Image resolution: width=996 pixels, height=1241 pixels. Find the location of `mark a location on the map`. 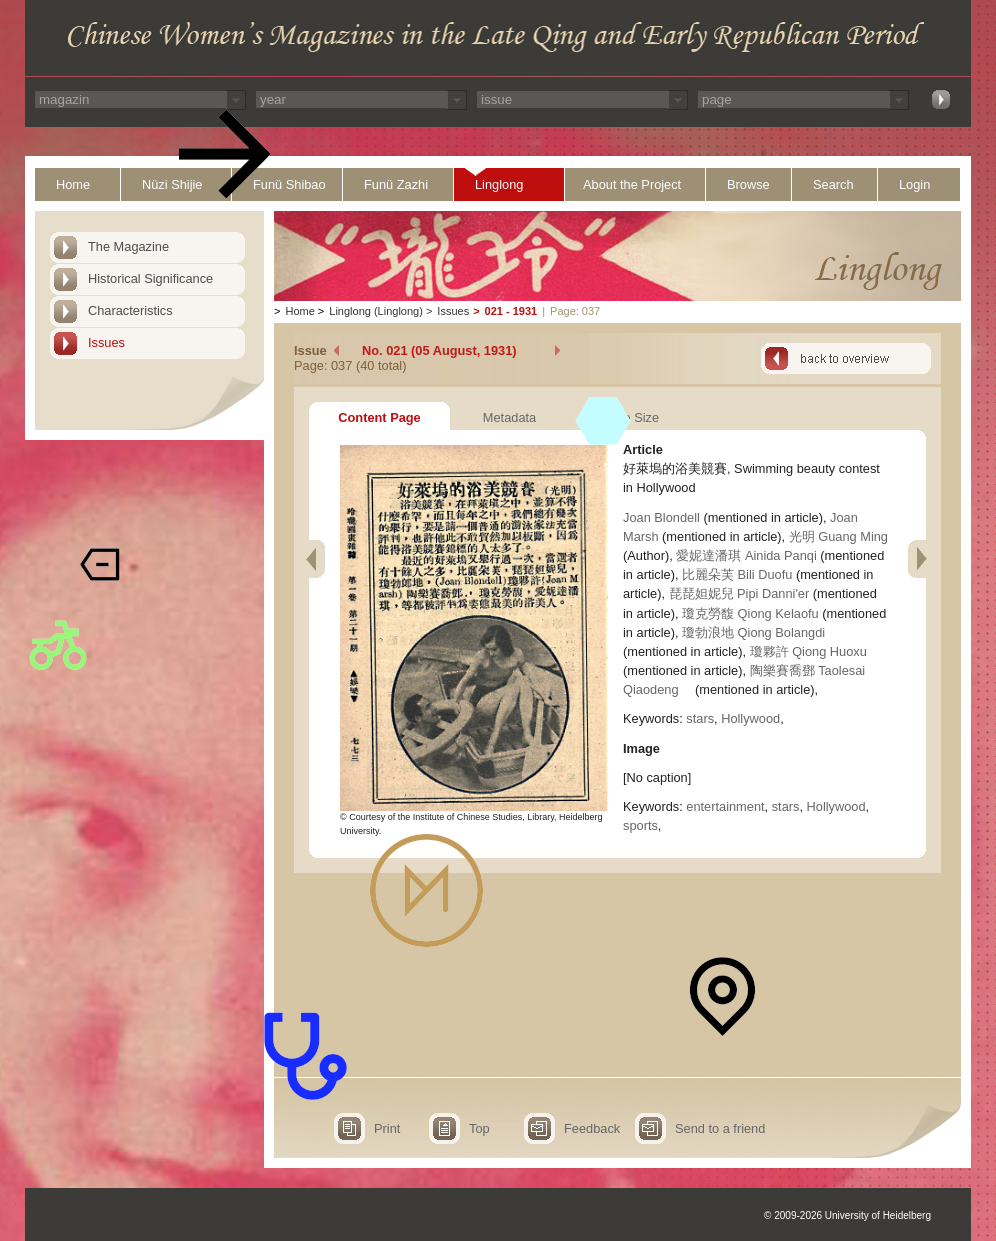

mark a location on the map is located at coordinates (722, 993).